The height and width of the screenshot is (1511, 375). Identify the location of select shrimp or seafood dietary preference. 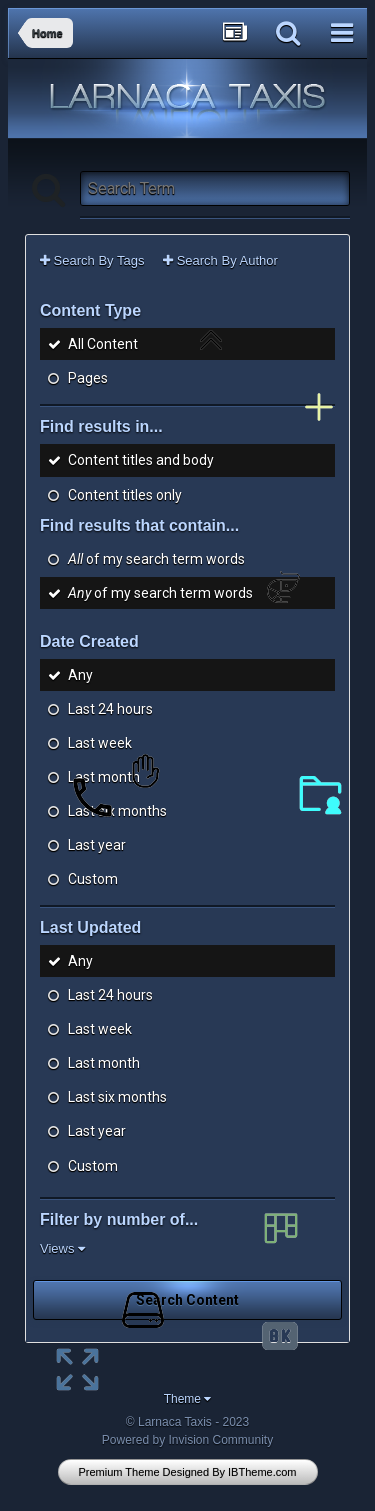
(283, 587).